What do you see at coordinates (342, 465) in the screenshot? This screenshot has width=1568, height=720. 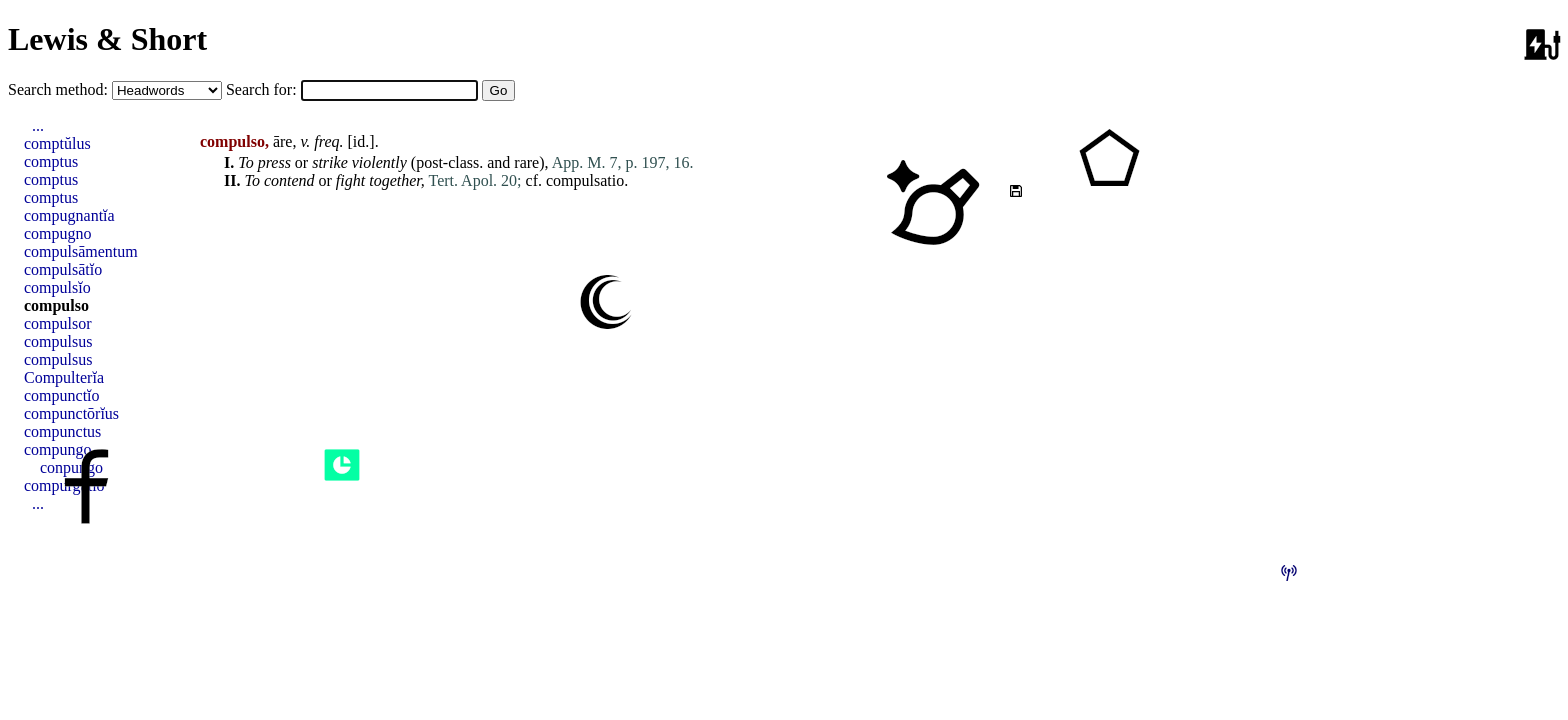 I see `view business analytics dashboard` at bounding box center [342, 465].